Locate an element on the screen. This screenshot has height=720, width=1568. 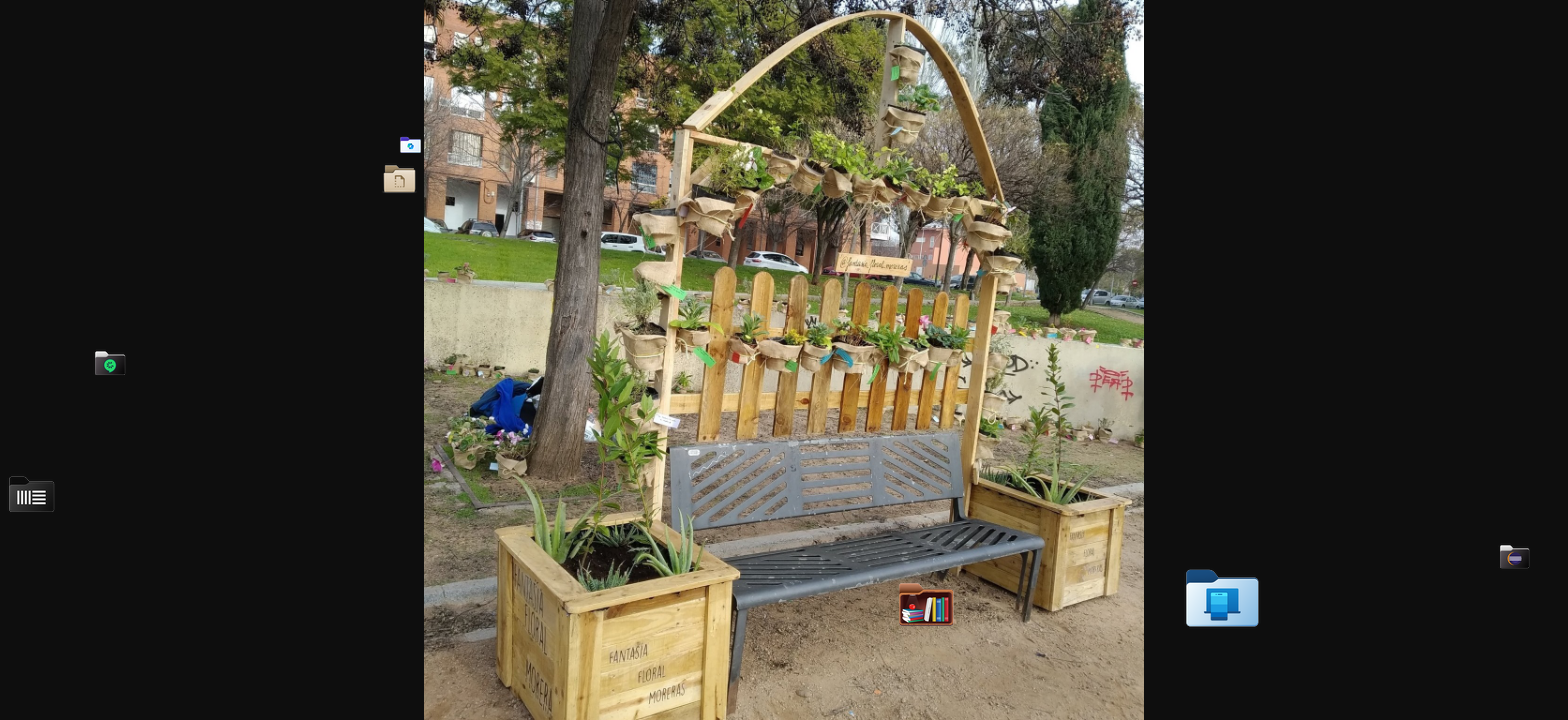
open your Ableton Live projects folder is located at coordinates (31, 495).